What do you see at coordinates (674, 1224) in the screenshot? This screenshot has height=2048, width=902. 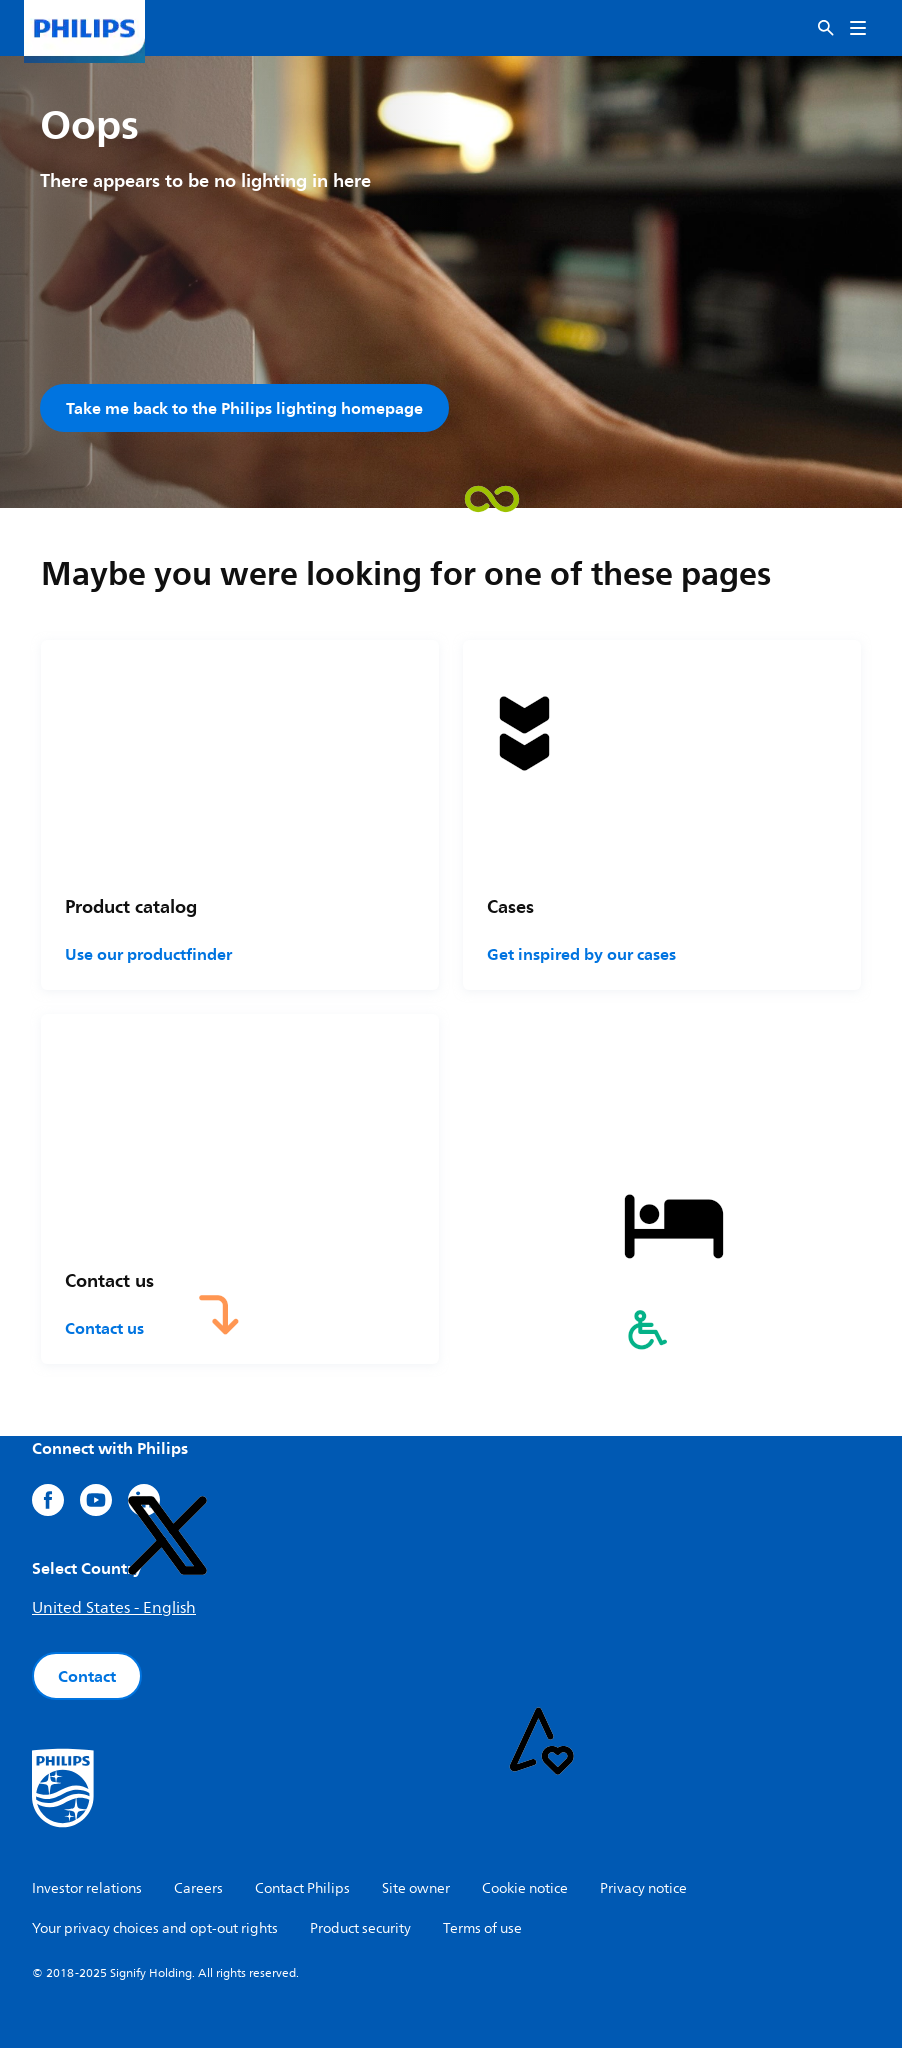 I see `book a hotel or accommodation` at bounding box center [674, 1224].